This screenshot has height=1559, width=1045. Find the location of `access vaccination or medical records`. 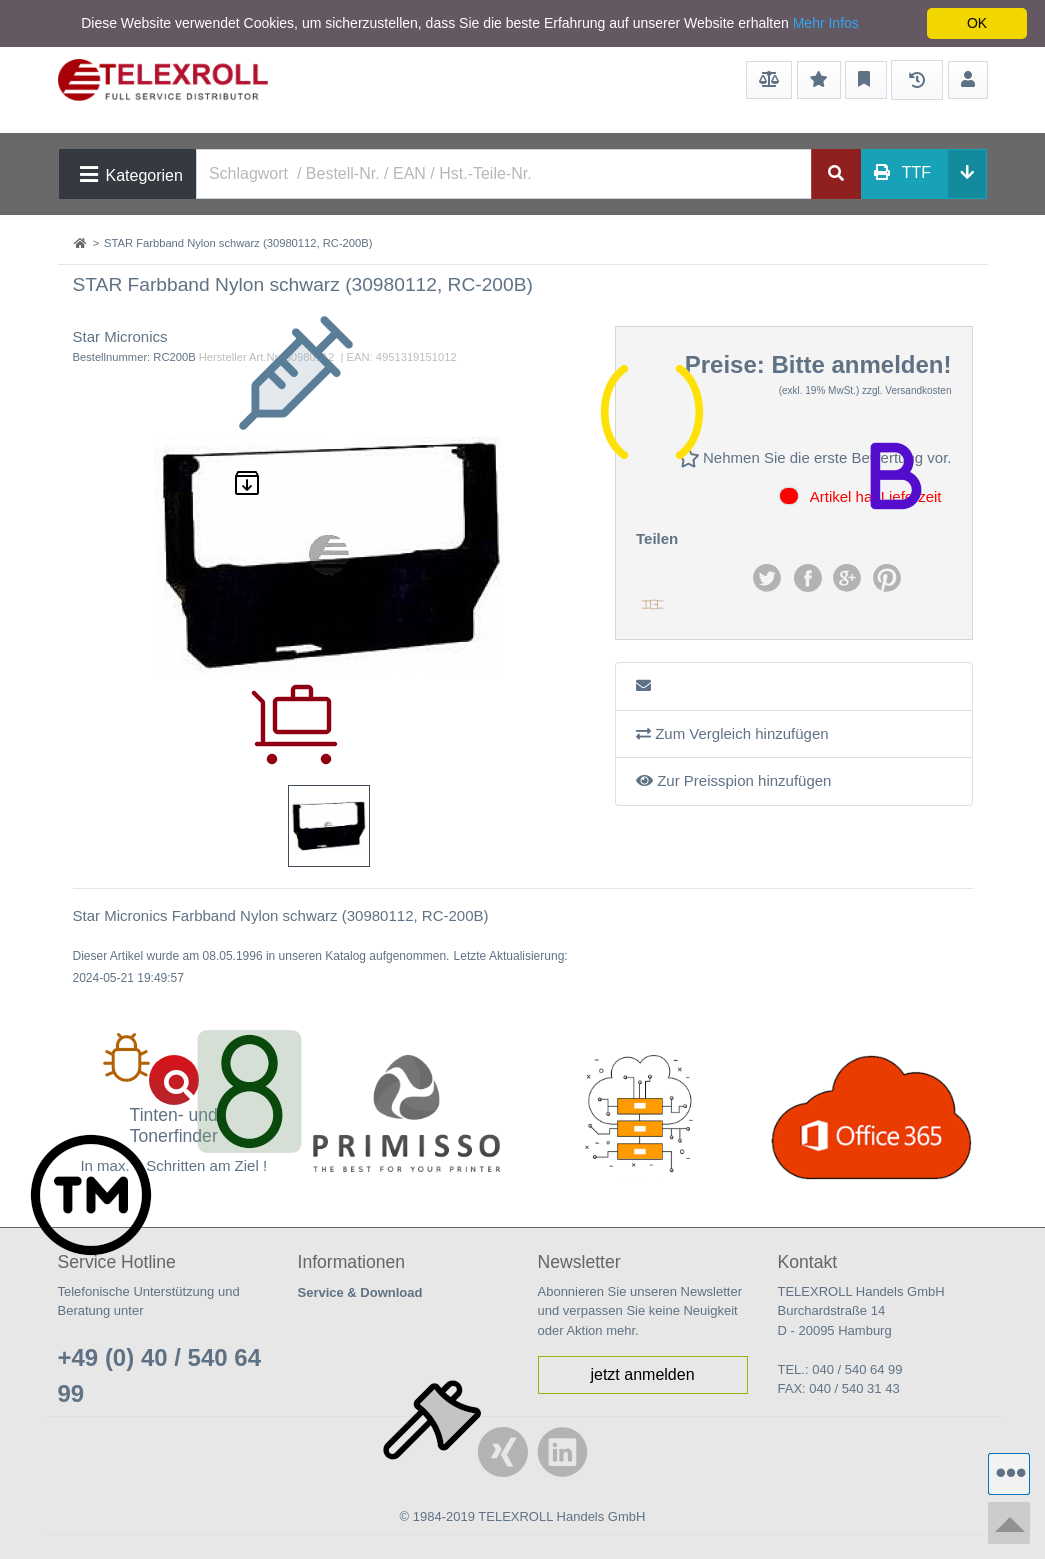

access vaccination or medical records is located at coordinates (296, 373).